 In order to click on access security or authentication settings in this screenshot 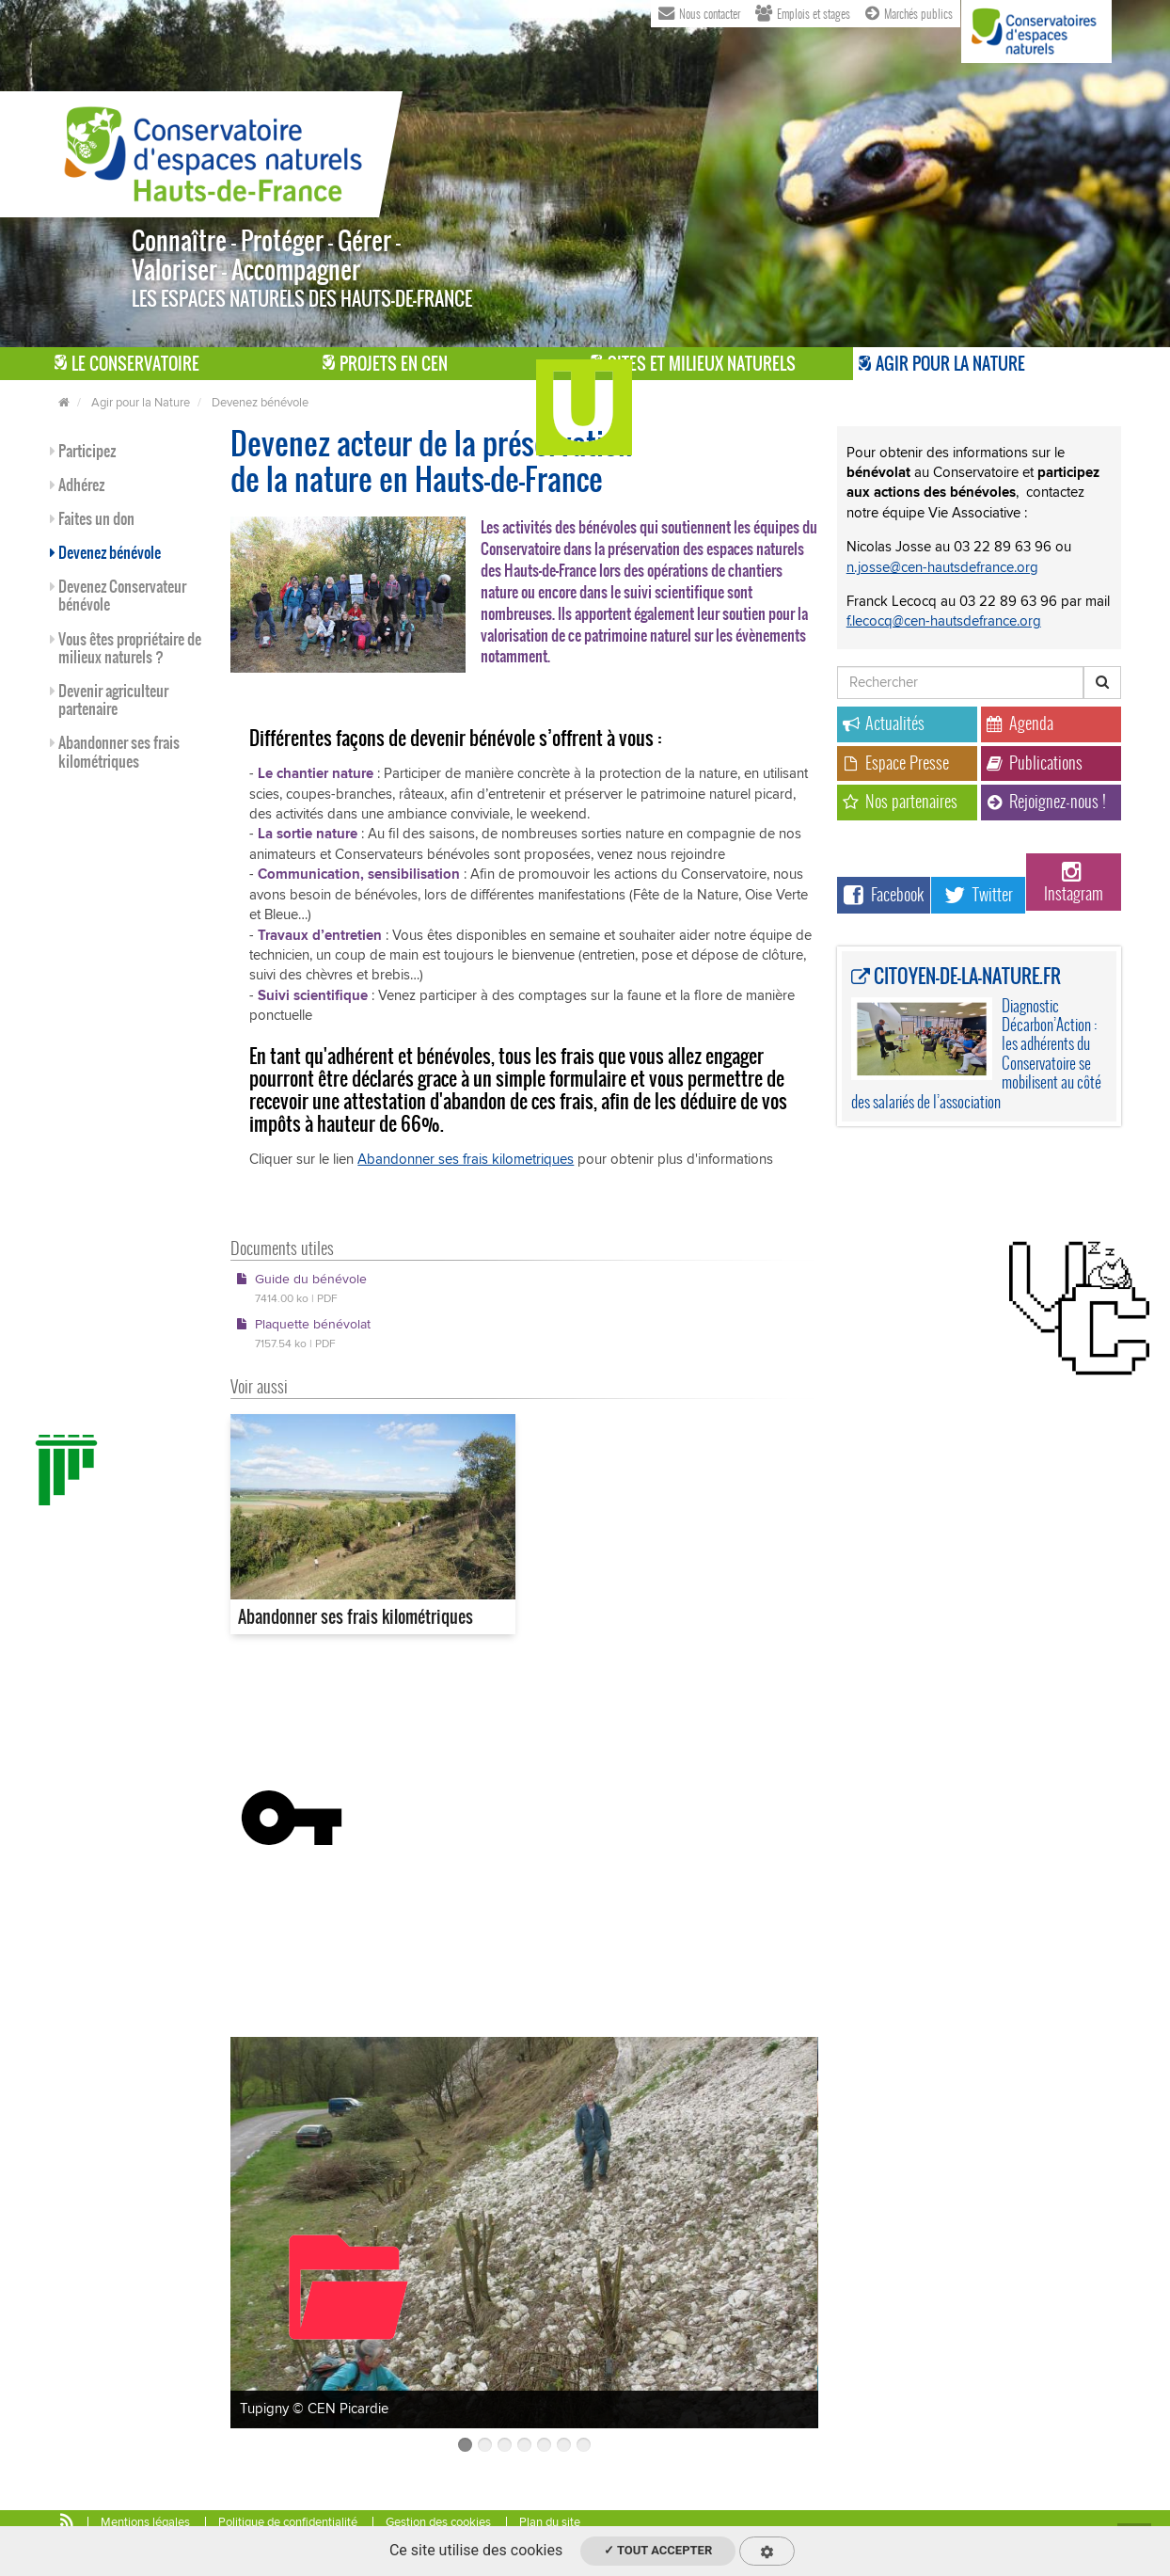, I will do `click(292, 1818)`.